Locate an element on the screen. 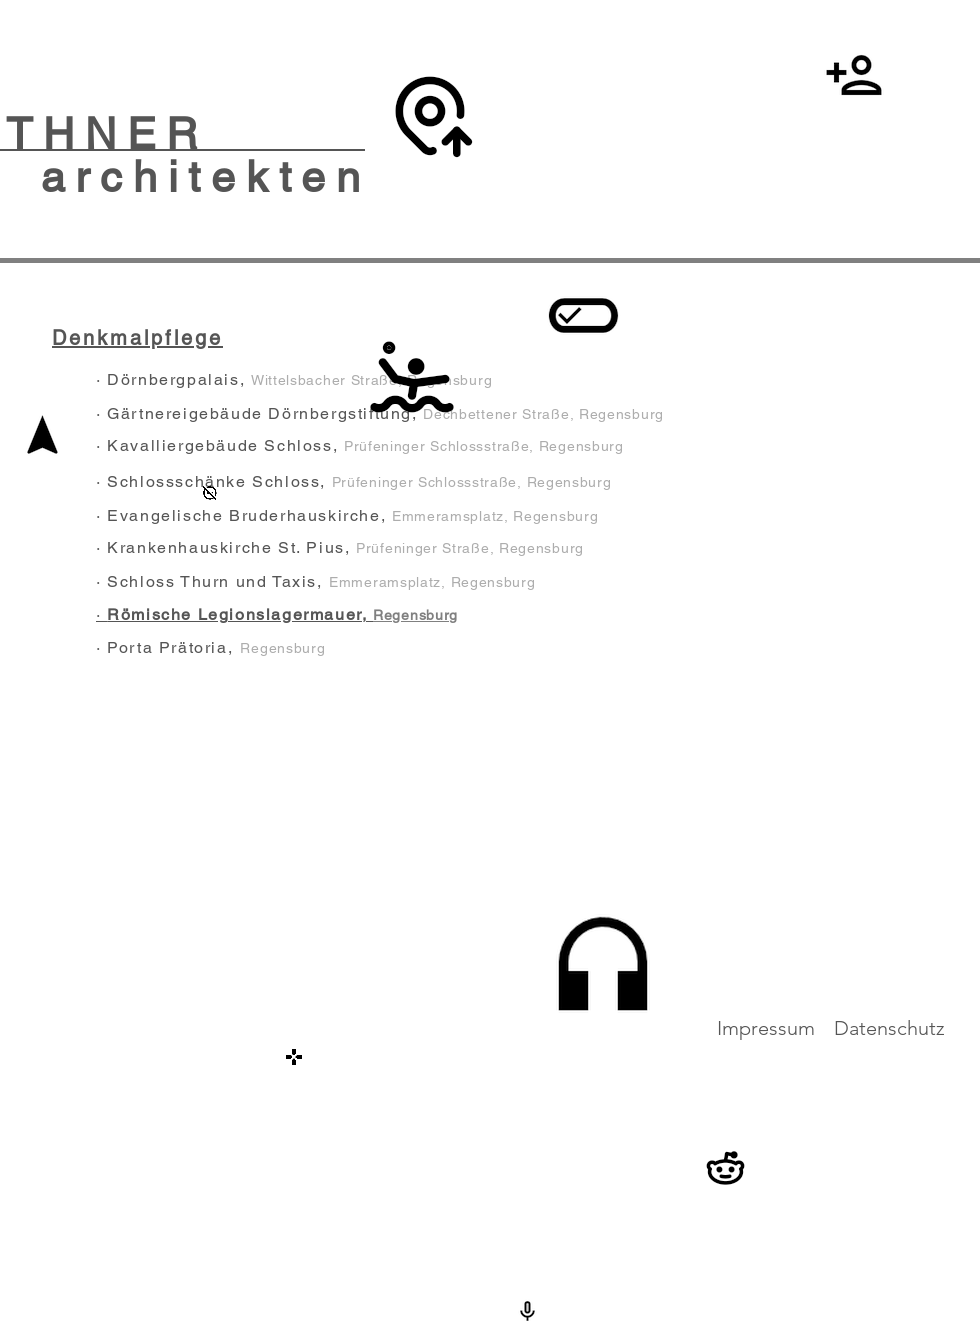 The image size is (980, 1334). tap to start voice input is located at coordinates (527, 1311).